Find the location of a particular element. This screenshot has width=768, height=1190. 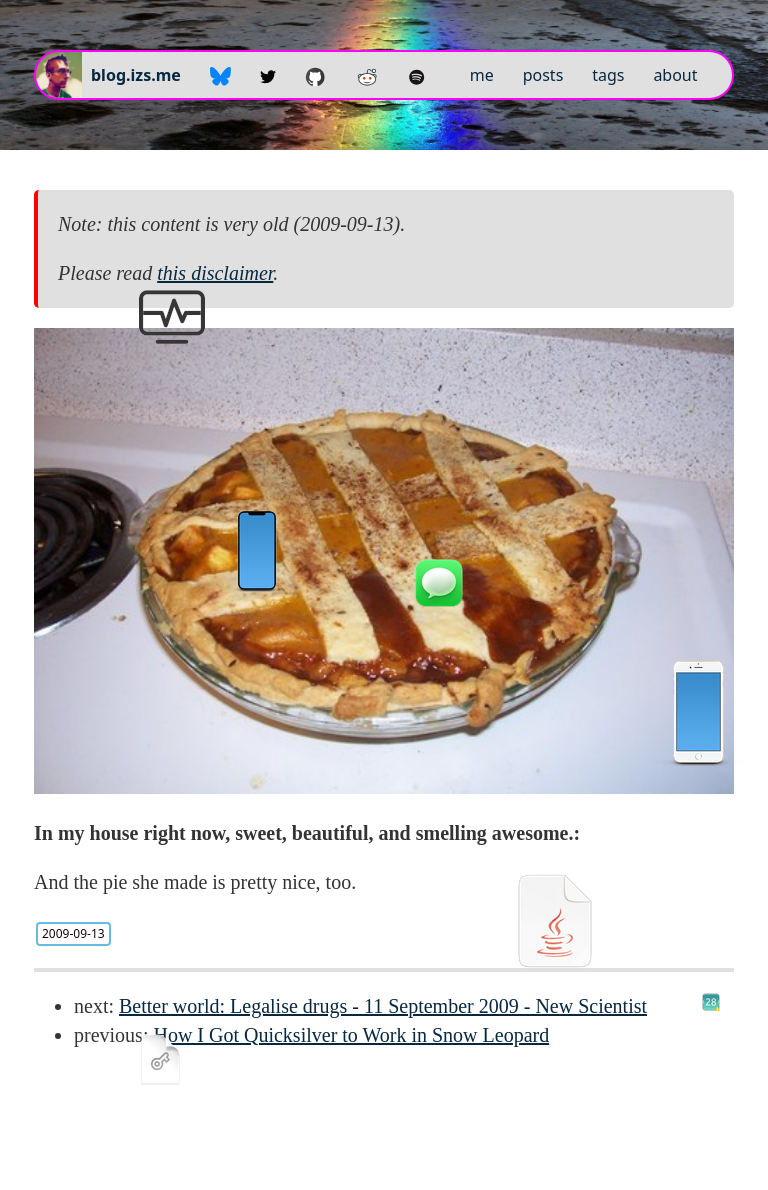

access device diagnostics and system health is located at coordinates (172, 315).